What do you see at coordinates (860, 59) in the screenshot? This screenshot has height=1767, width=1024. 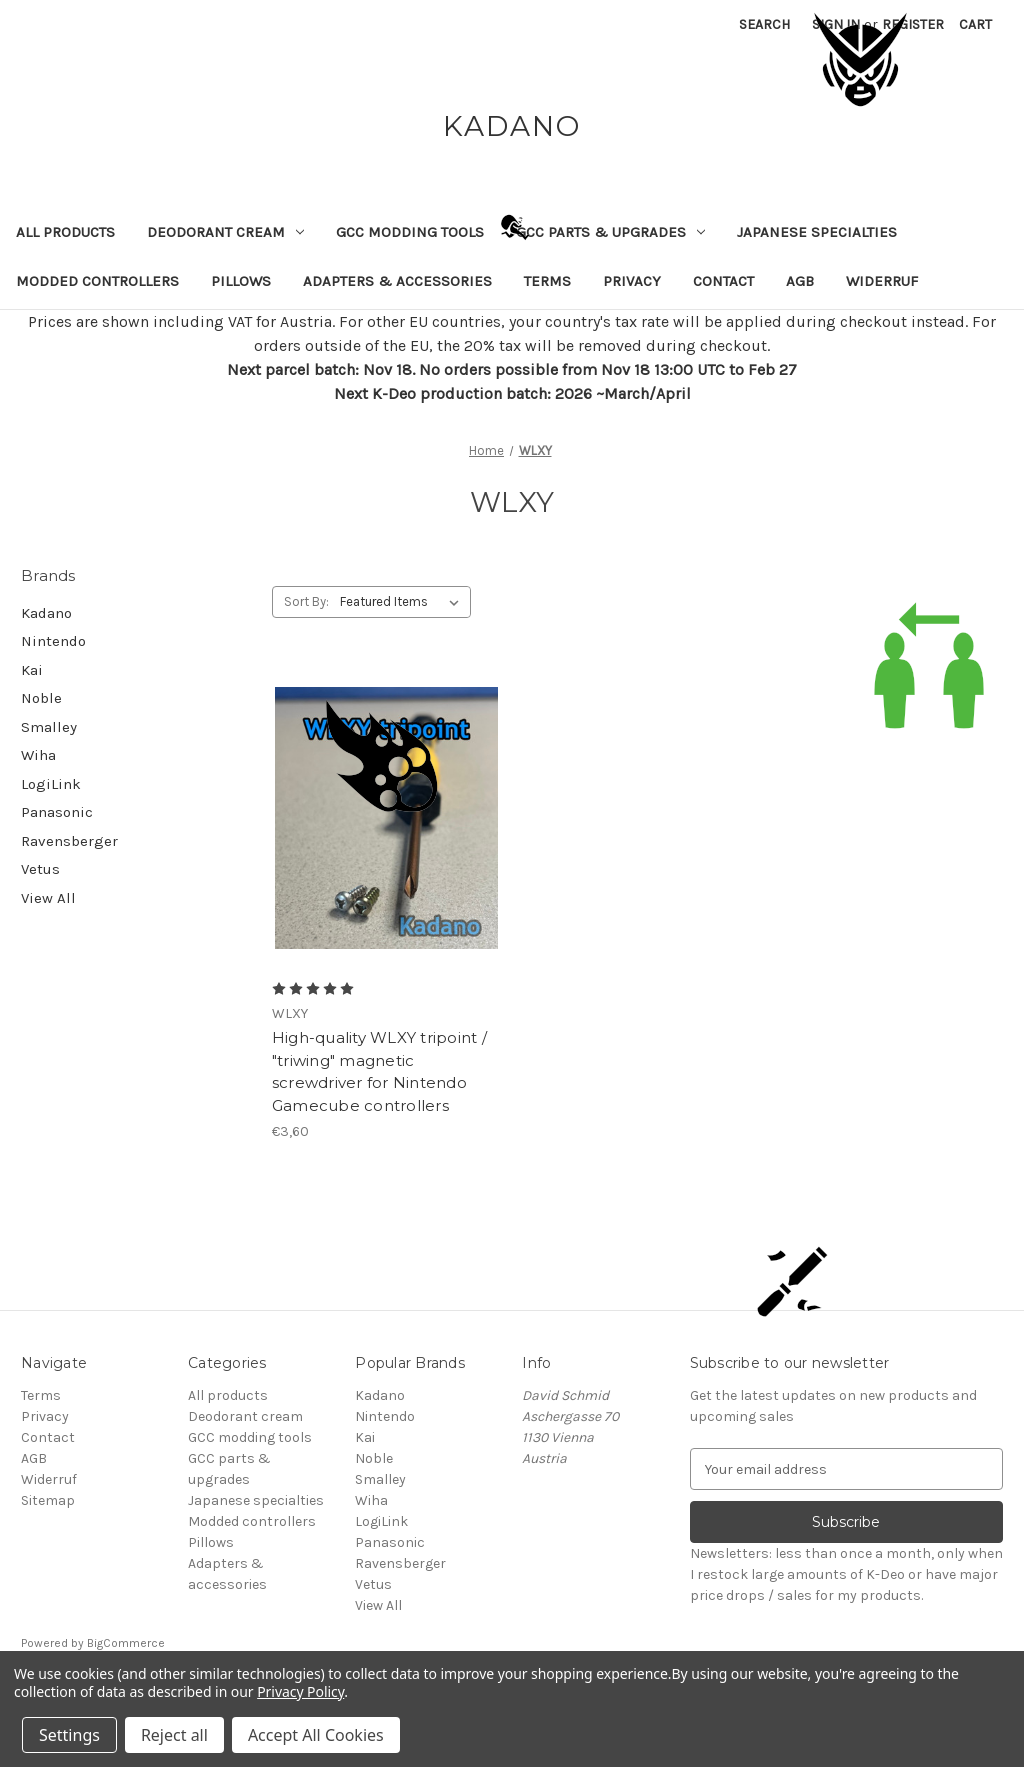 I see `select quick or agile character class` at bounding box center [860, 59].